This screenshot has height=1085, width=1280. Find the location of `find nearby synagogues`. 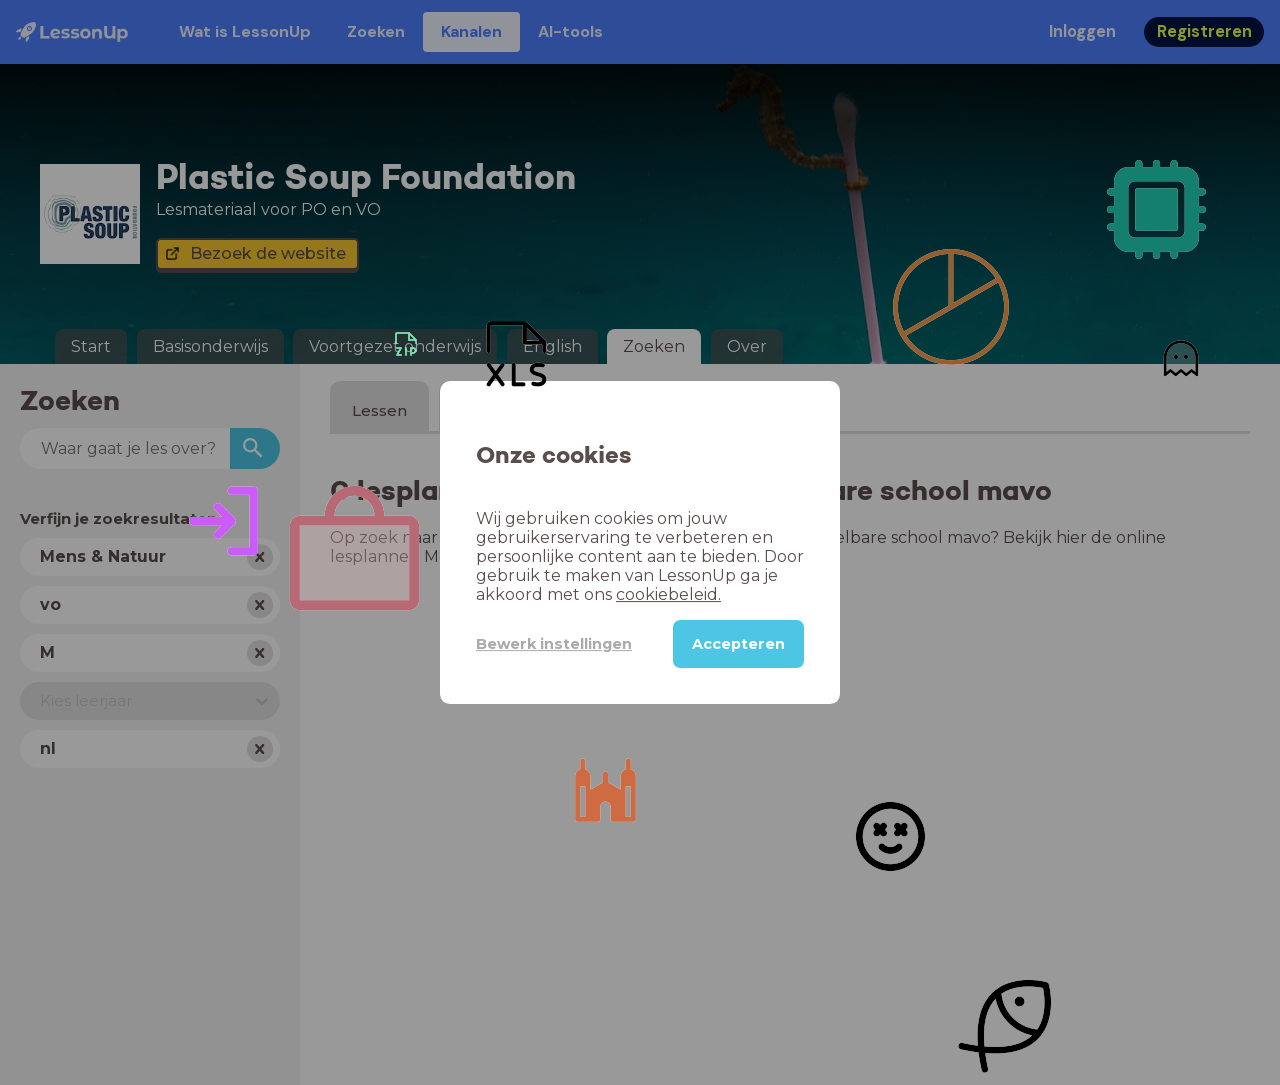

find nearby synagogues is located at coordinates (605, 791).